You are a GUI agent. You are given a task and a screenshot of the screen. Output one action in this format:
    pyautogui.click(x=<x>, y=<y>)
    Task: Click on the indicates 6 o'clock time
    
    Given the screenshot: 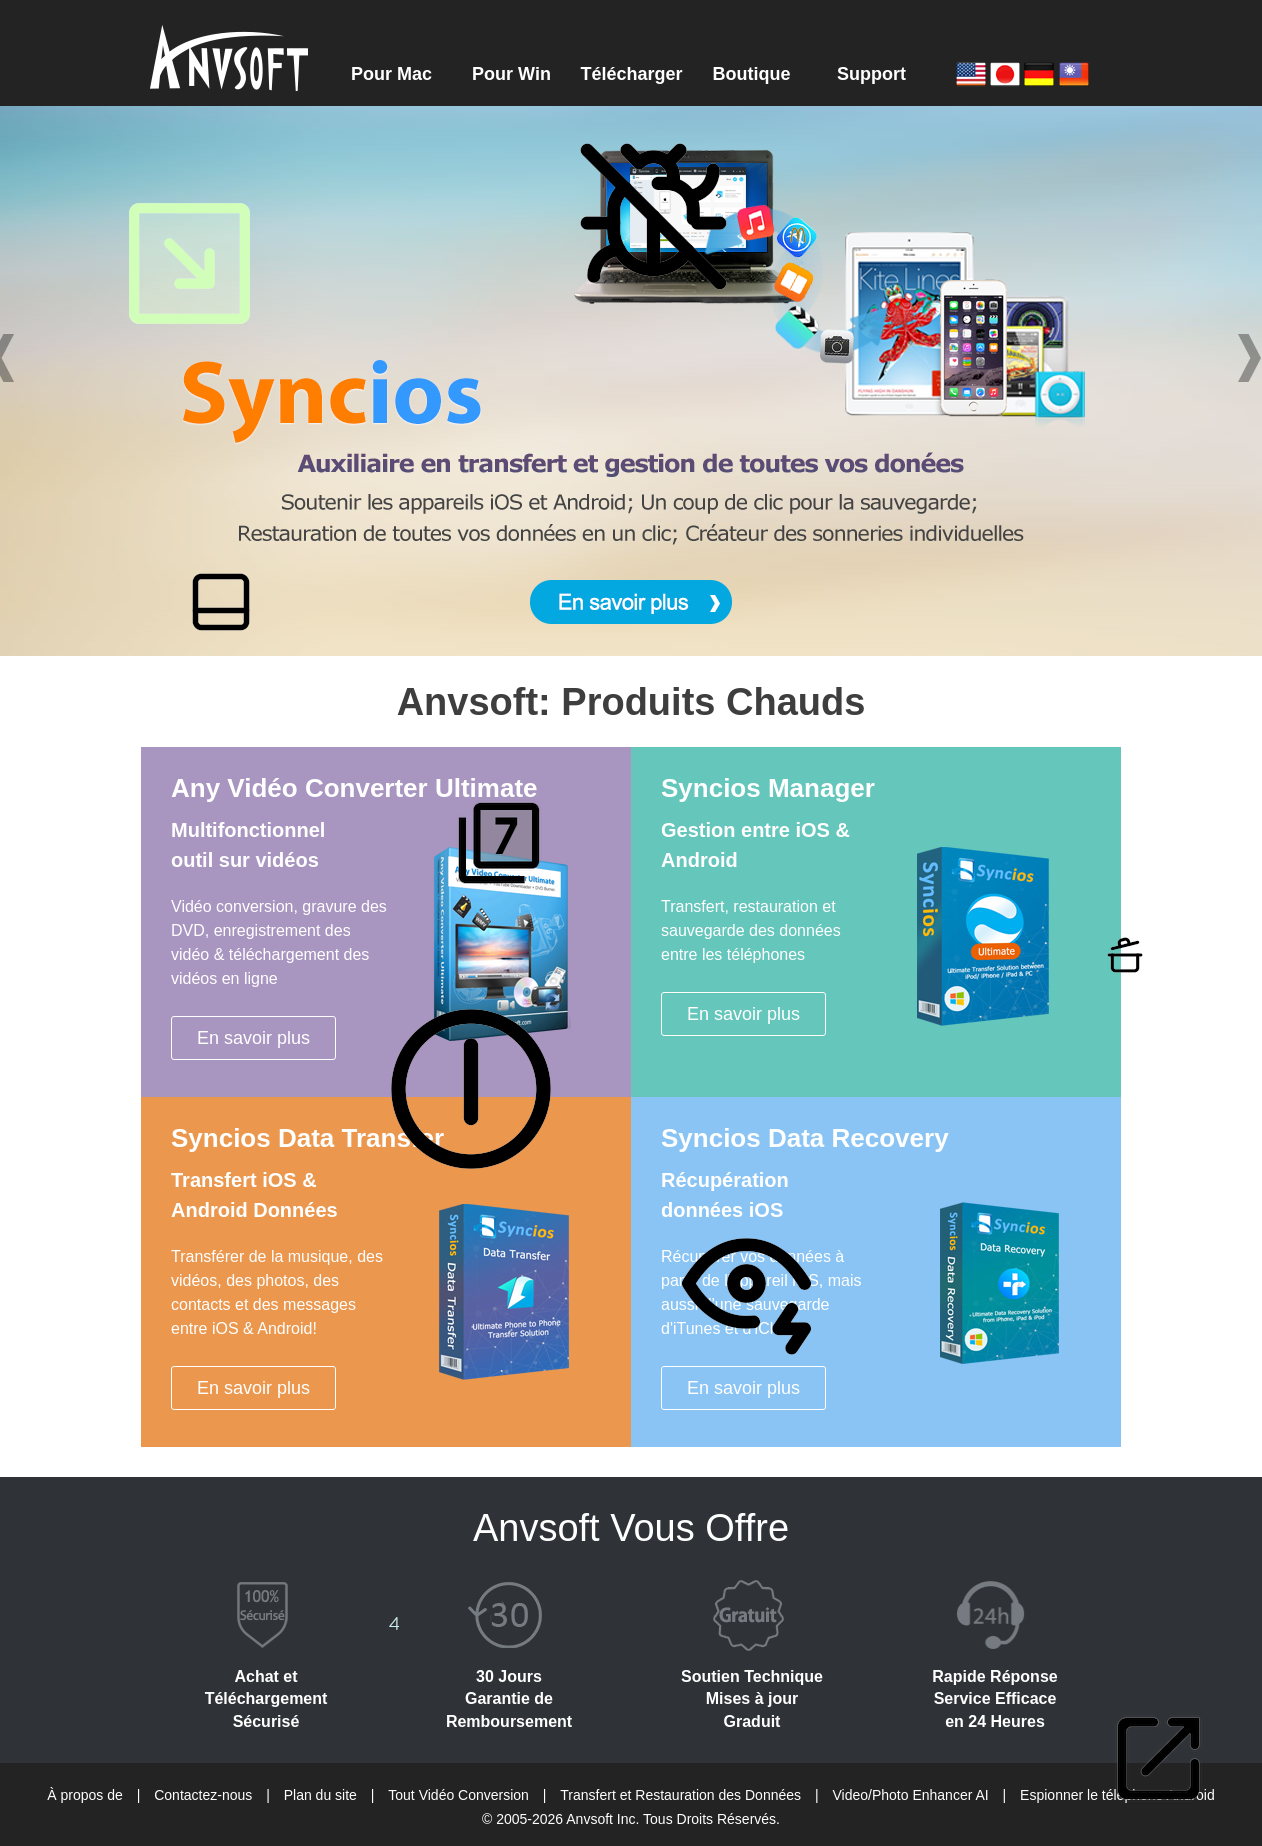 What is the action you would take?
    pyautogui.click(x=471, y=1089)
    